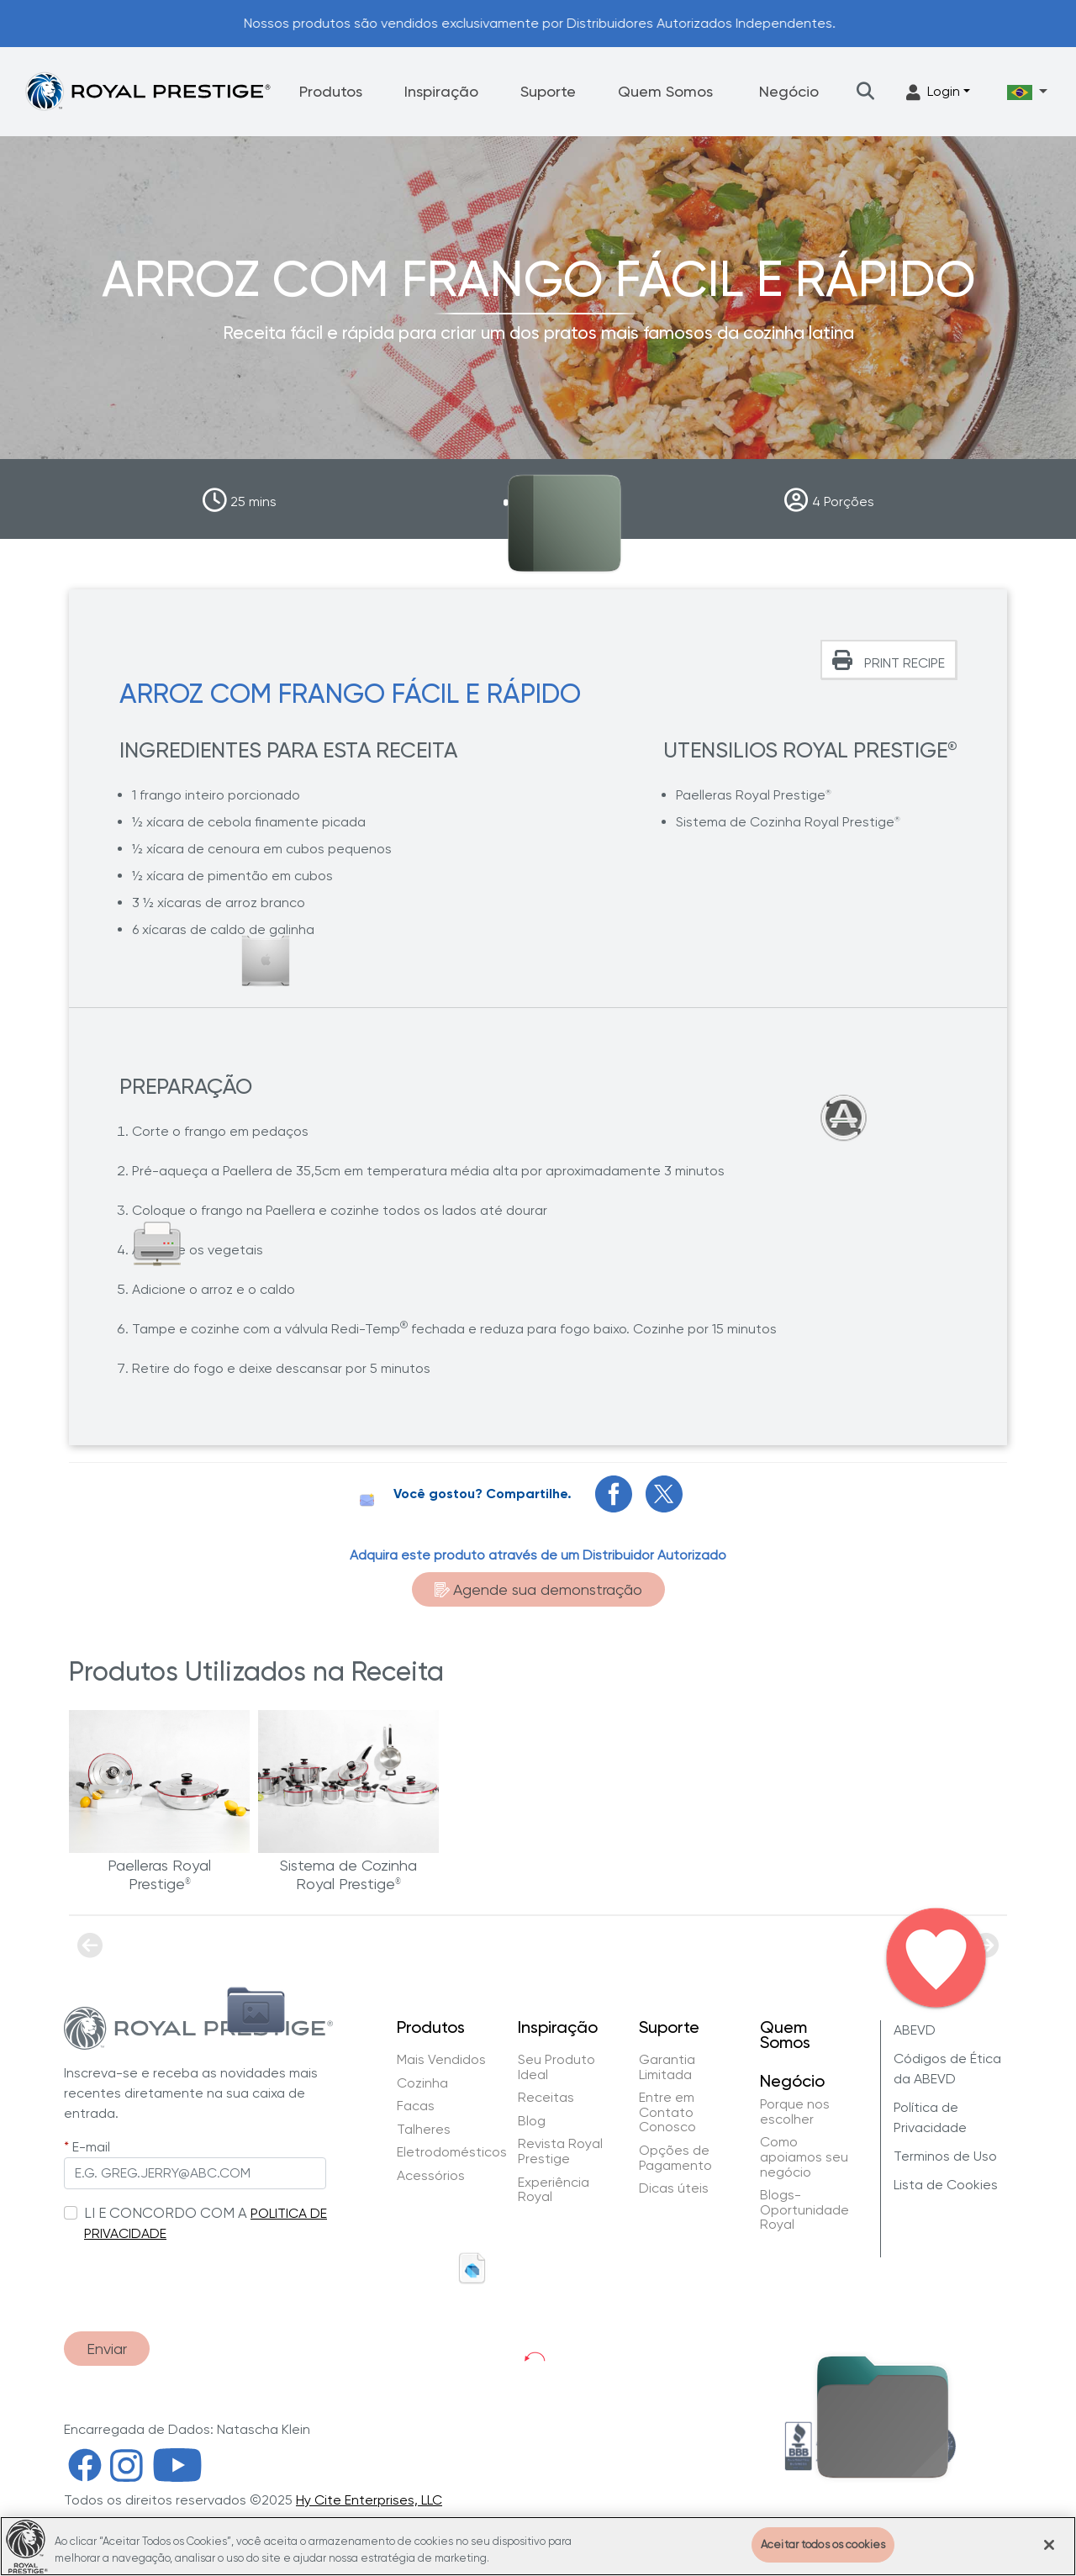  I want to click on undo the last action, so click(535, 2357).